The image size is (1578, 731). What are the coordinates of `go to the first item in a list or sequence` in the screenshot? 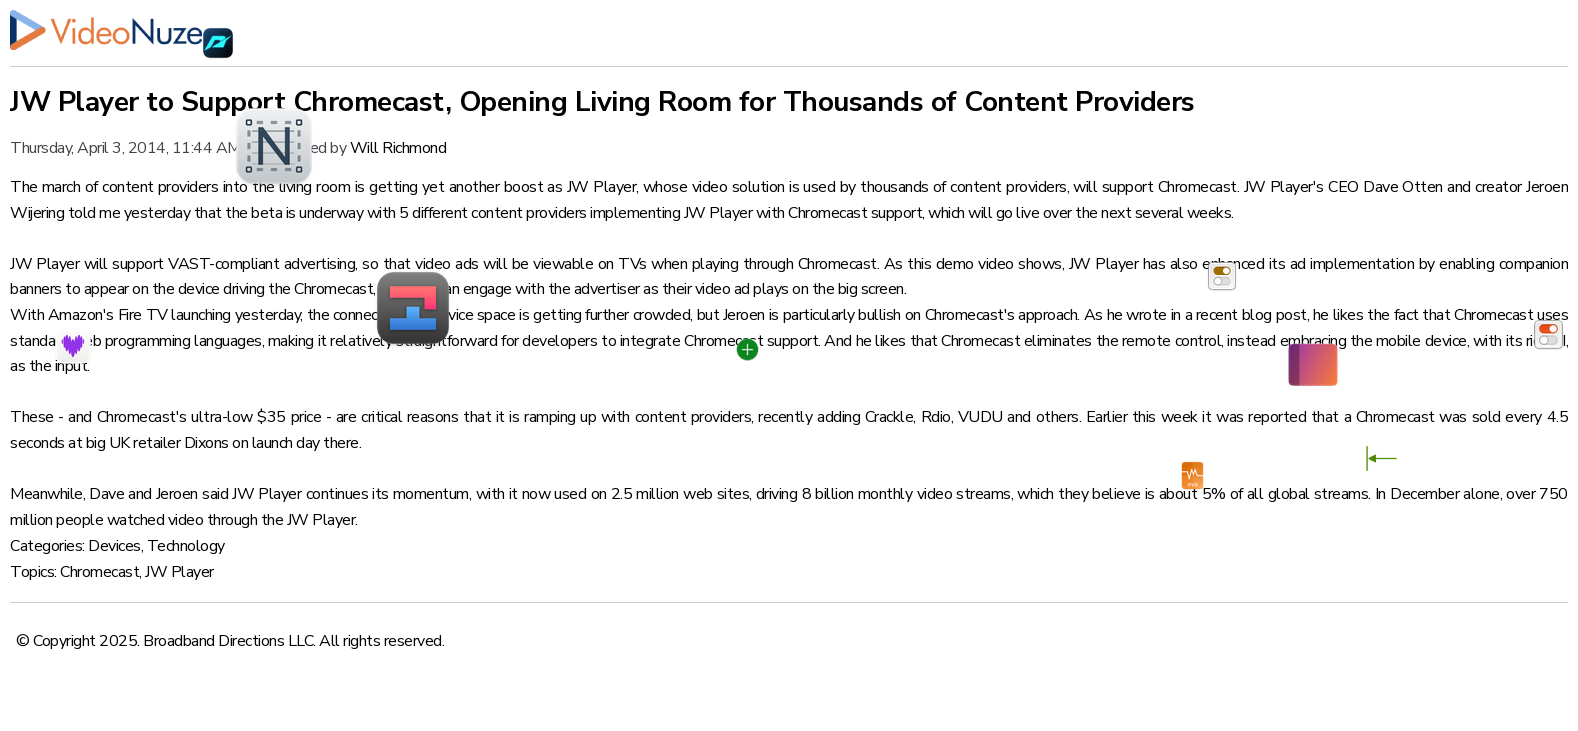 It's located at (1381, 458).